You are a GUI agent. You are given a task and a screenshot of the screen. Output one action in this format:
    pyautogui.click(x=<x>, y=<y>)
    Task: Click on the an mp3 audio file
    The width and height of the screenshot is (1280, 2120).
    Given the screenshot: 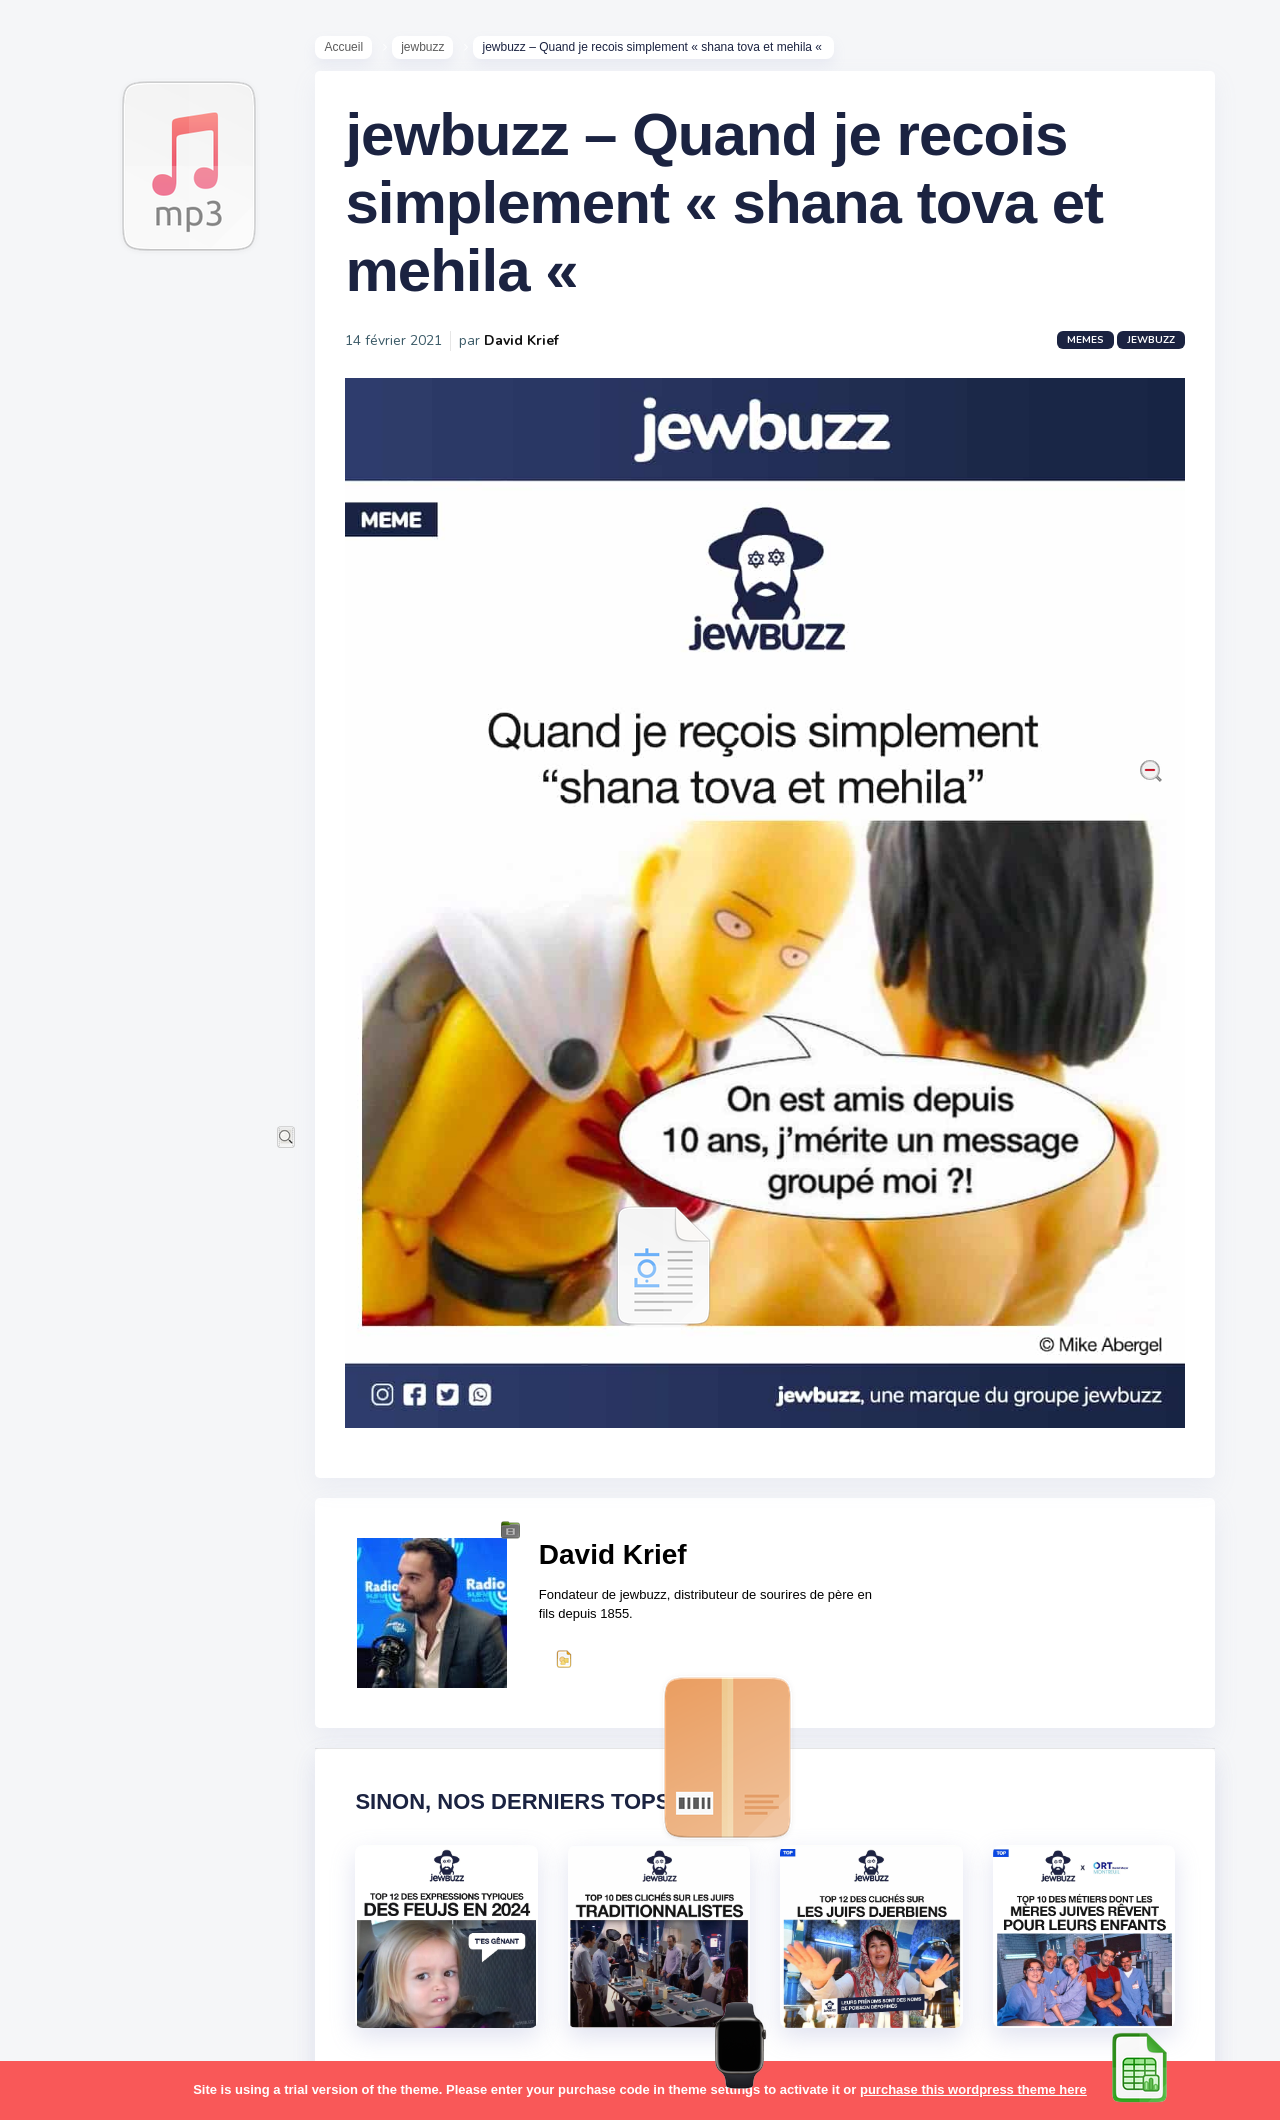 What is the action you would take?
    pyautogui.click(x=189, y=166)
    